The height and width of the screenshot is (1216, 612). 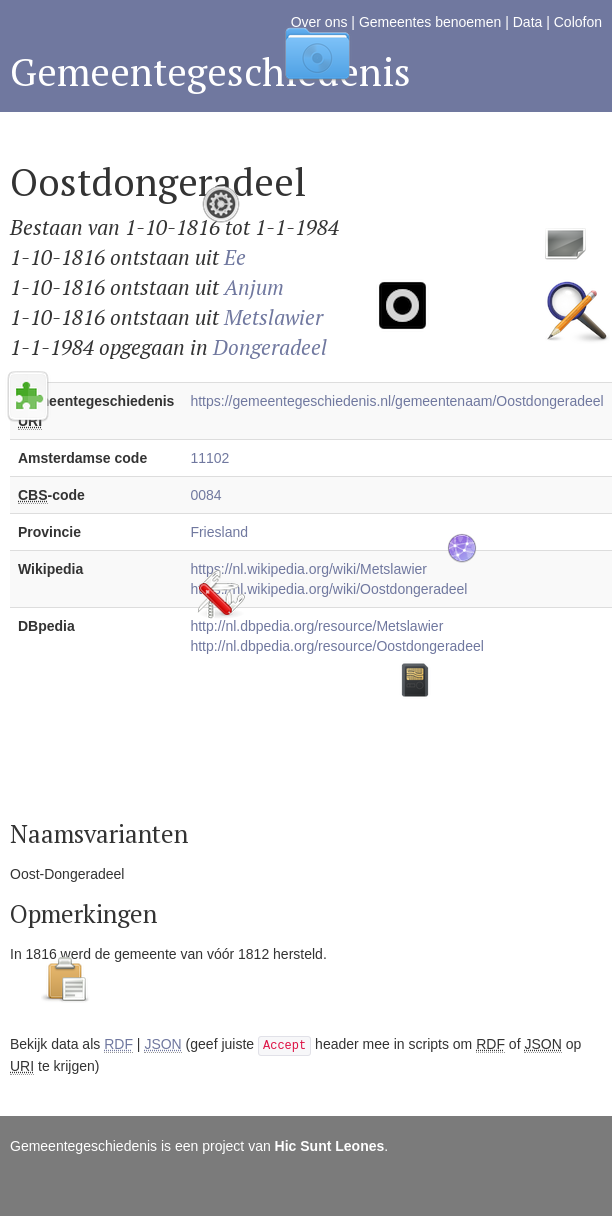 What do you see at coordinates (317, 53) in the screenshot?
I see `open your recordings folder` at bounding box center [317, 53].